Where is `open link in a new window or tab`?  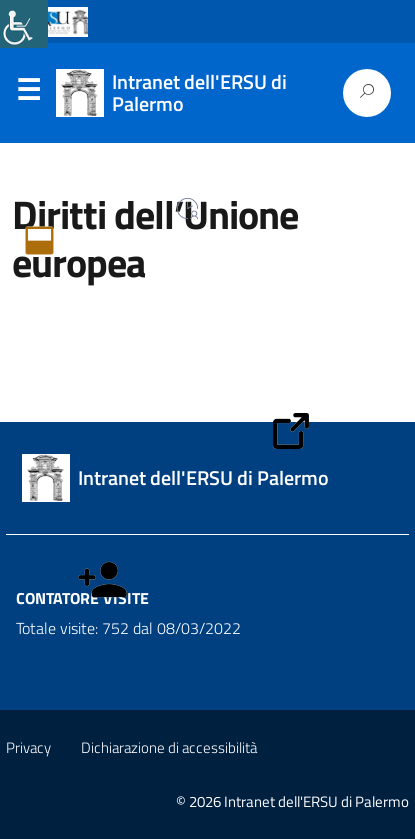 open link in a new window or tab is located at coordinates (291, 431).